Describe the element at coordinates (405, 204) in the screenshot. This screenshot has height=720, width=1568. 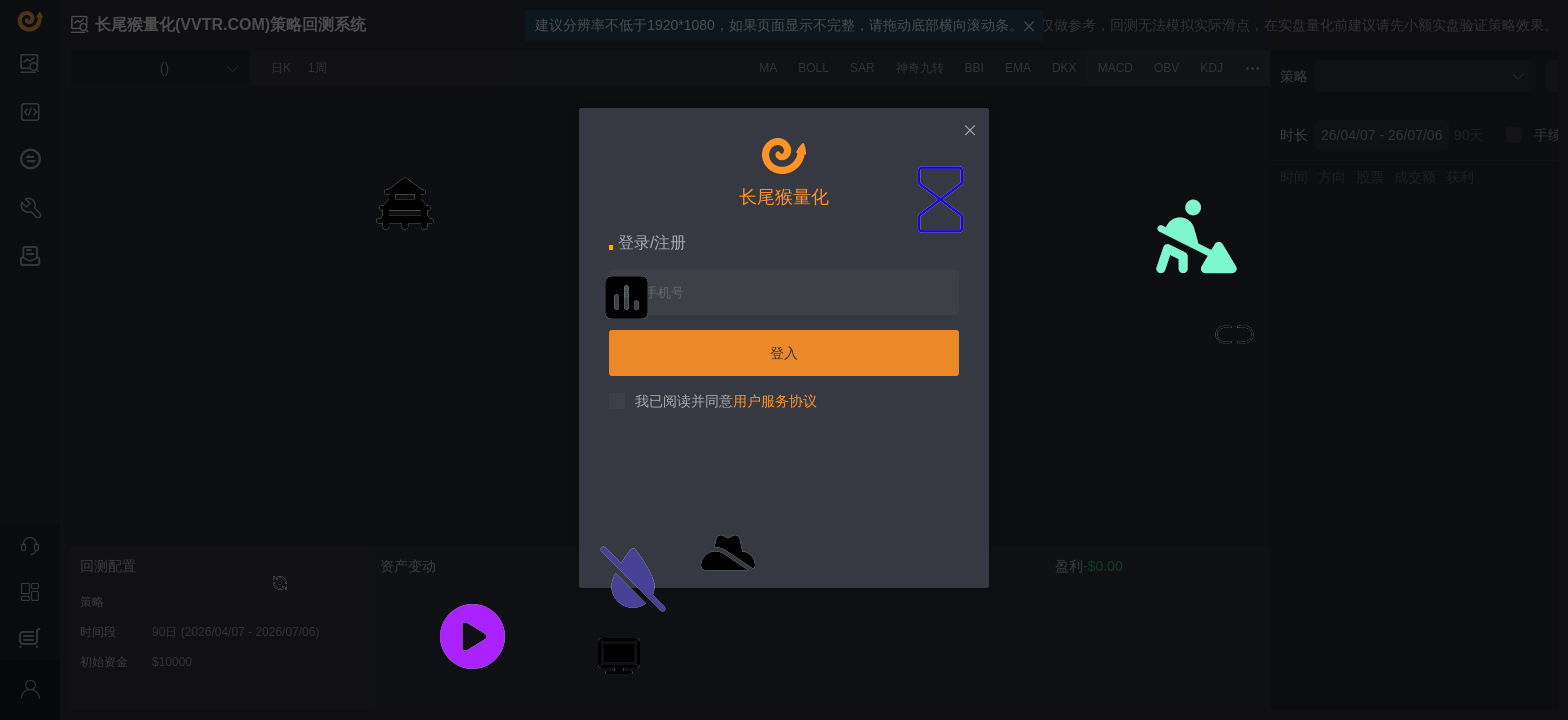
I see `indicates a buddhist temple or vihara location` at that location.